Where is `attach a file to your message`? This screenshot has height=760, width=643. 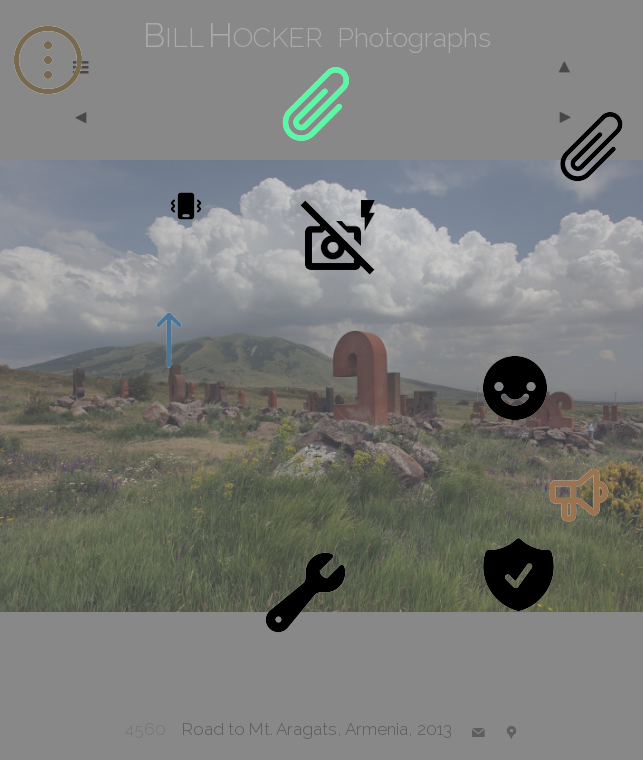 attach a file to your message is located at coordinates (592, 146).